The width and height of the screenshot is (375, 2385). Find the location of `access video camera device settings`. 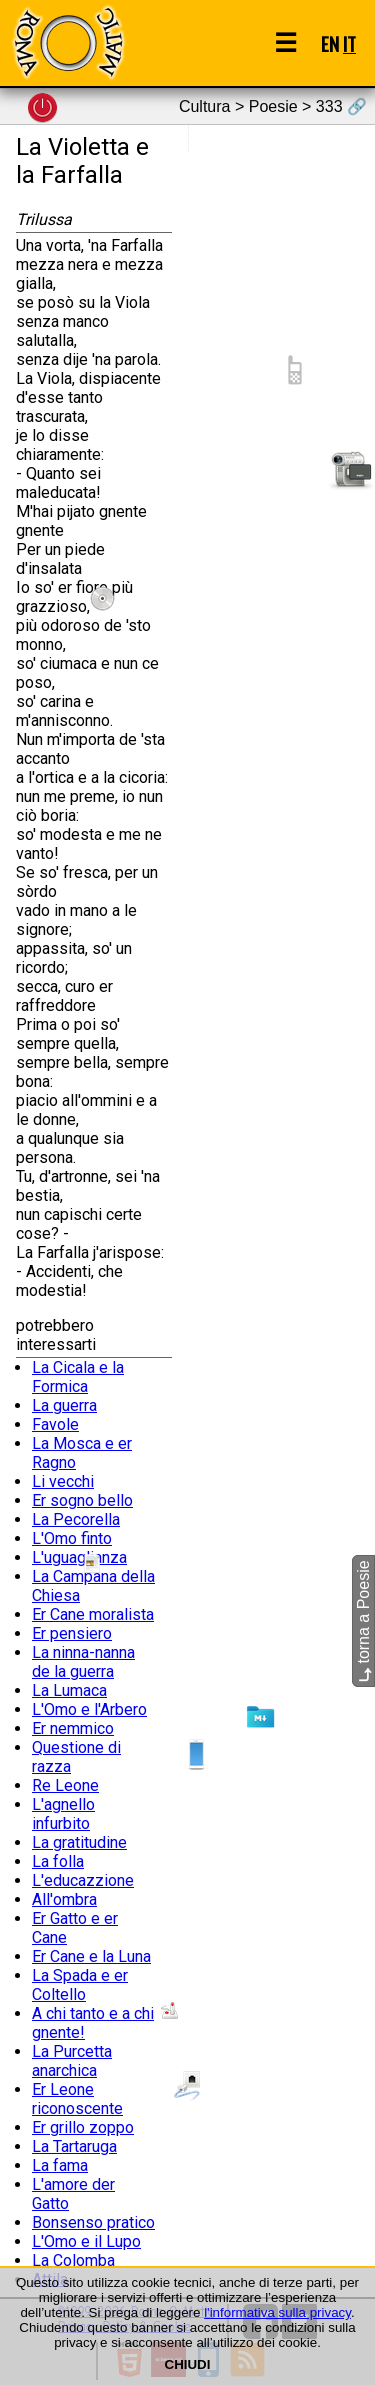

access video camera device settings is located at coordinates (351, 470).